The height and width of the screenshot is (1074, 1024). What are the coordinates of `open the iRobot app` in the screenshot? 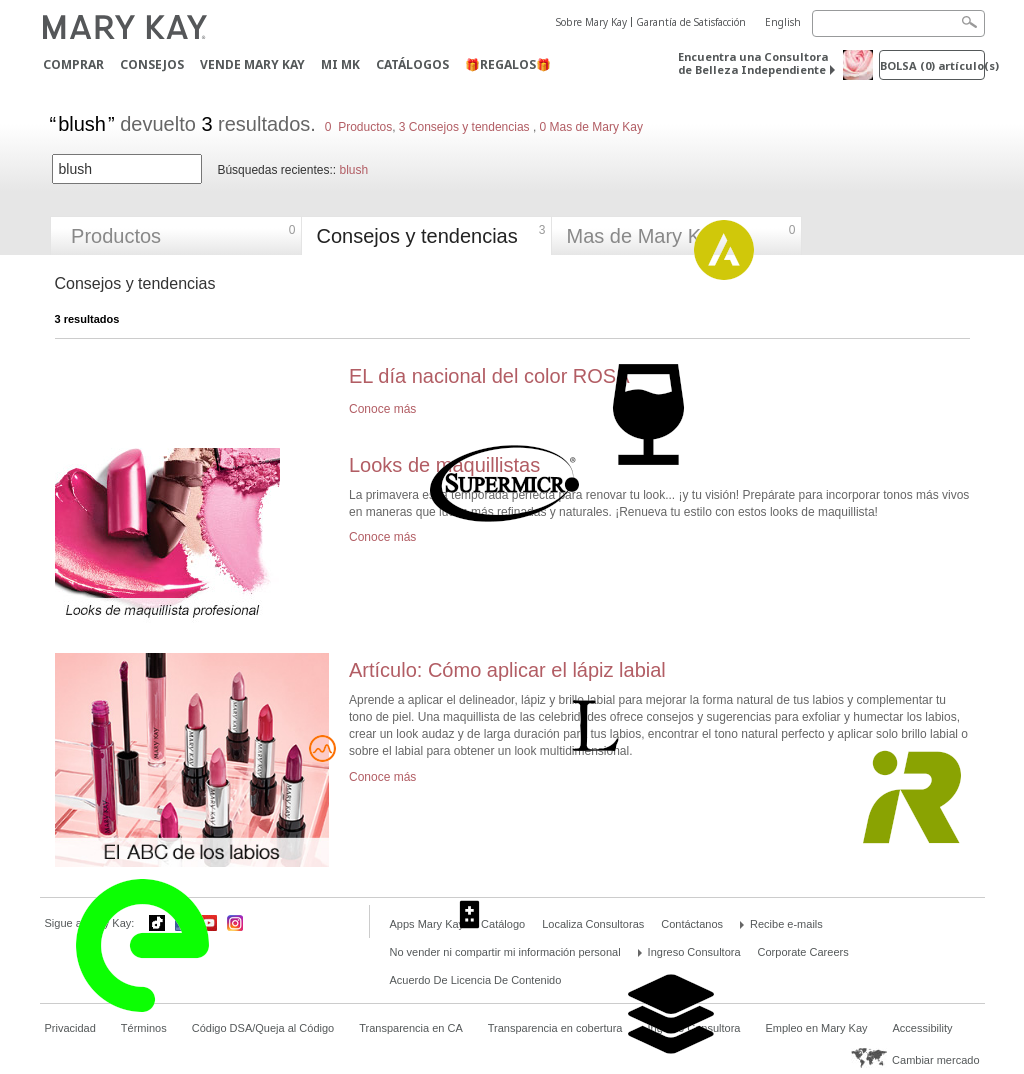 It's located at (912, 797).